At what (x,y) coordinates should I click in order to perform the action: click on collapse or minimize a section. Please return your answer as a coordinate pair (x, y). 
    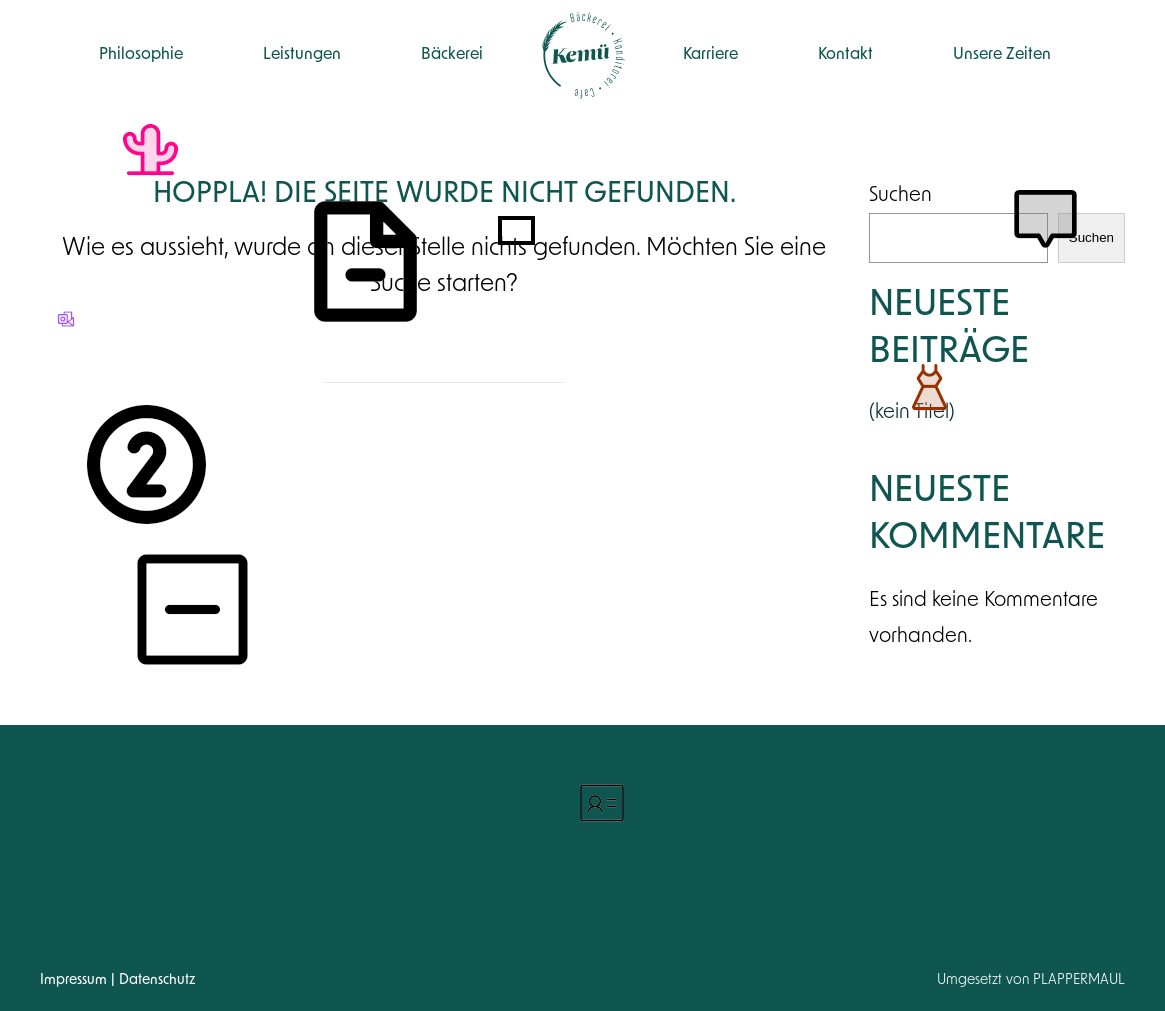
    Looking at the image, I should click on (192, 609).